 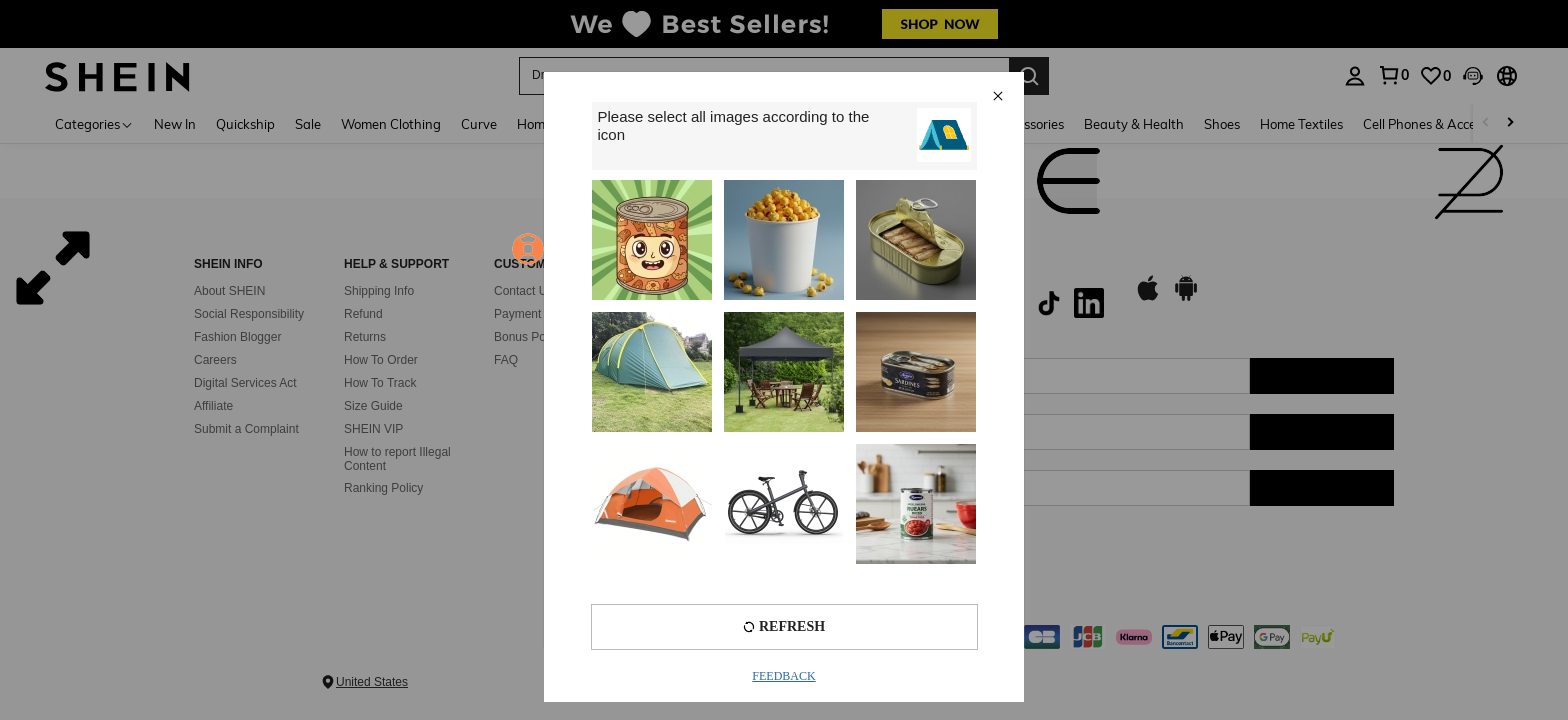 I want to click on indicates "not superset of" in mathematical notation, so click(x=1469, y=182).